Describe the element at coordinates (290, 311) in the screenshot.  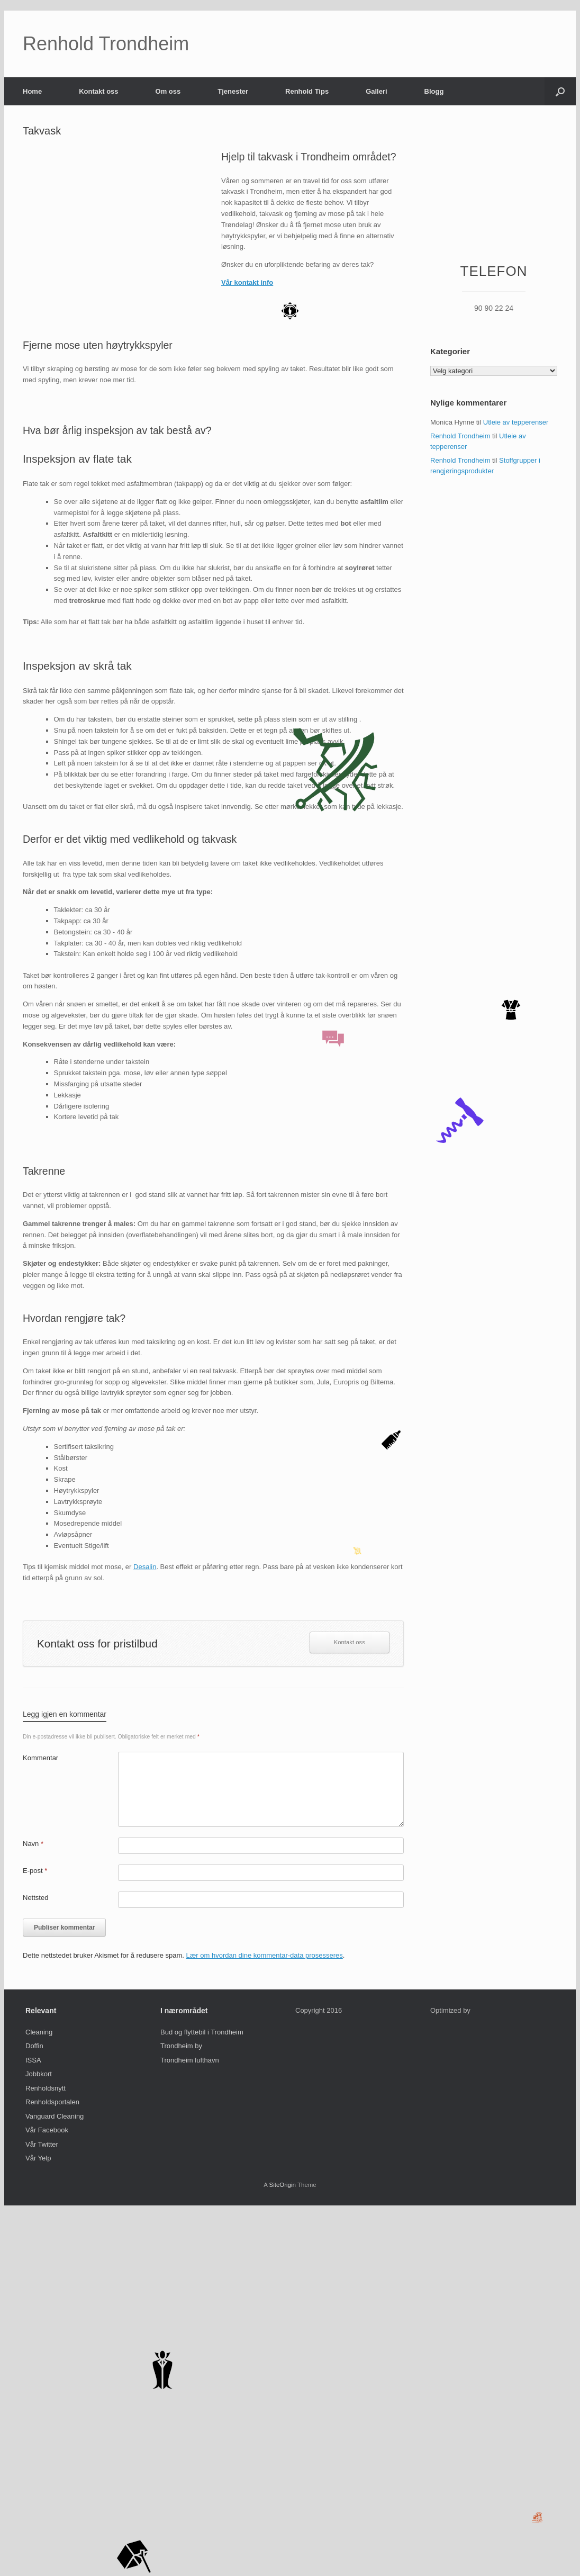
I see `activate surveillance or watch mode` at that location.